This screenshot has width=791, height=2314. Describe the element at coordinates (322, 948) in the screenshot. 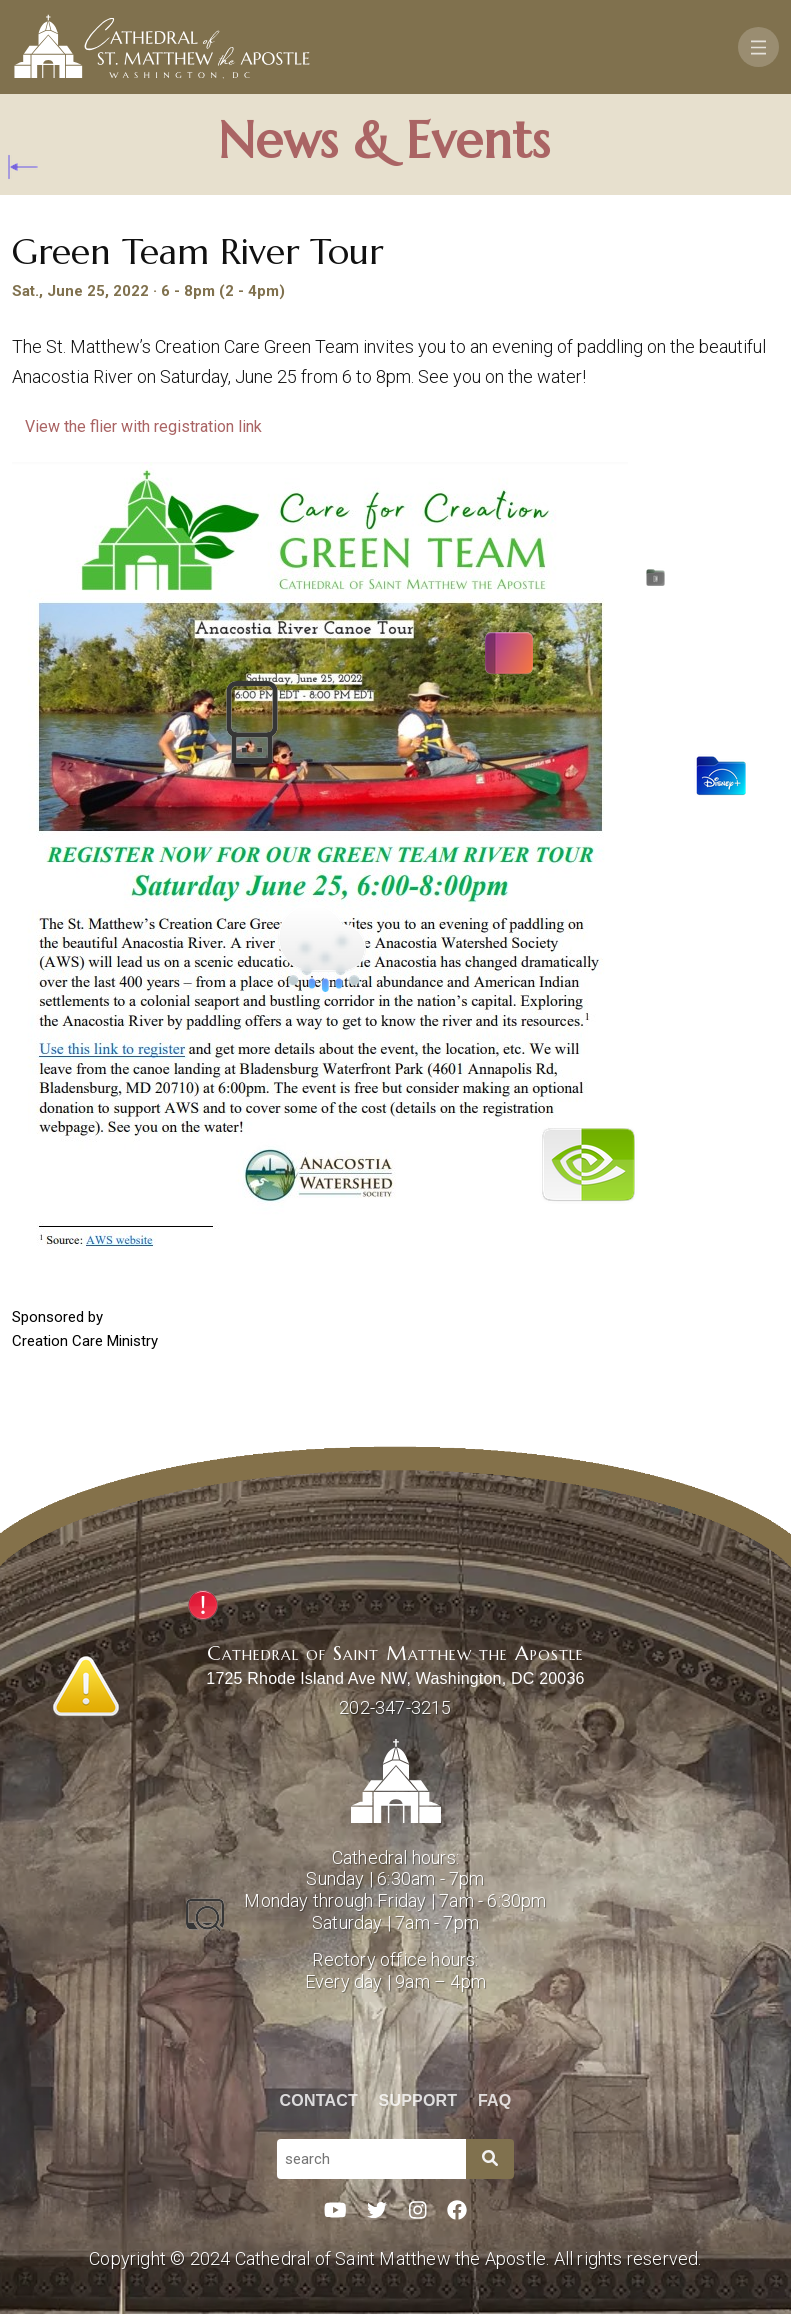

I see `indicates mixed precipitation weather conditions` at that location.